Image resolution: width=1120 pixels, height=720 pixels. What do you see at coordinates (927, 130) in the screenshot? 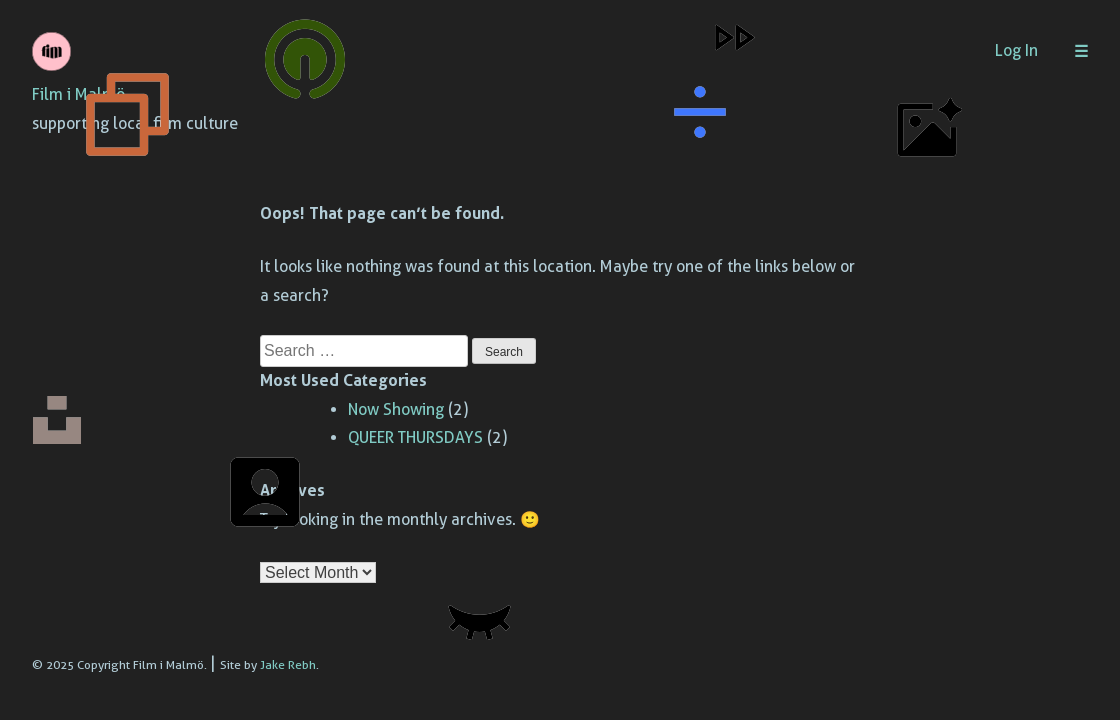
I see `enhance image with AI` at bounding box center [927, 130].